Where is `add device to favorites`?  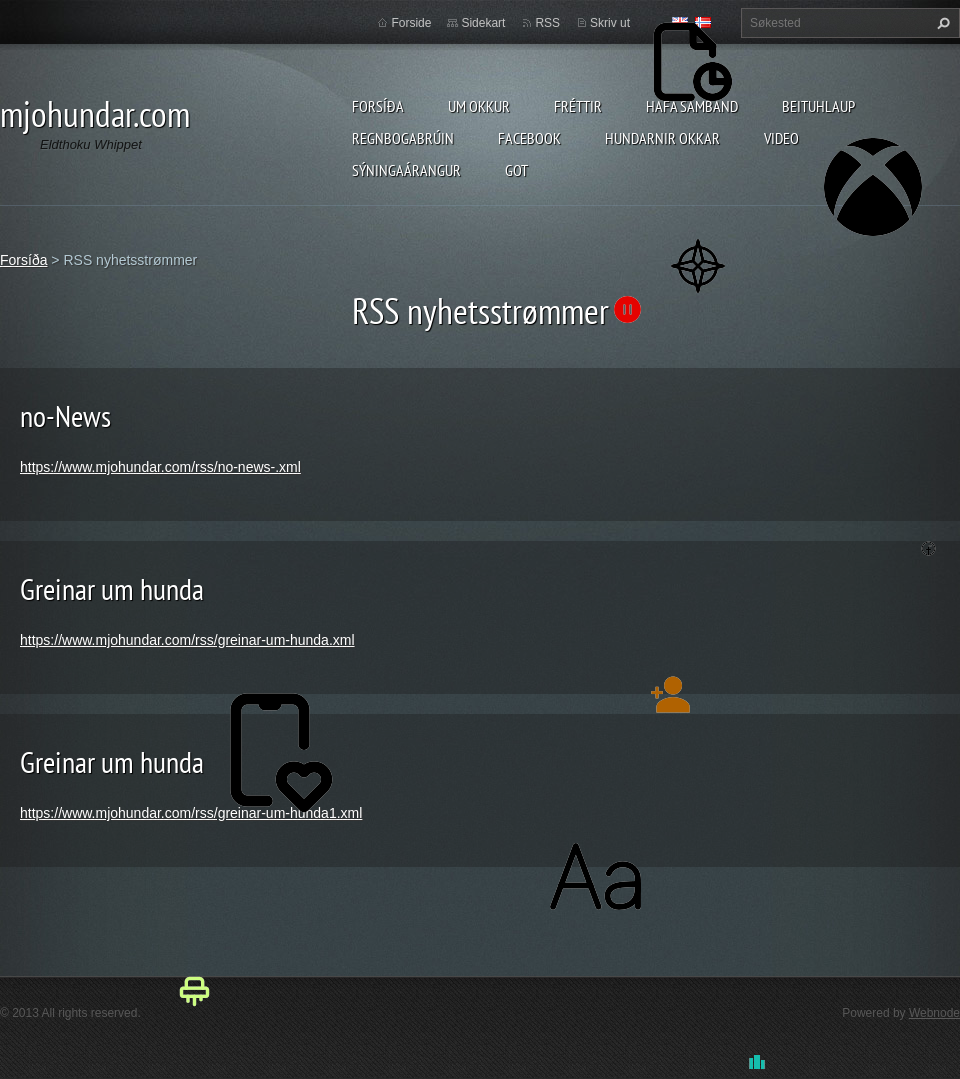 add device to favorites is located at coordinates (270, 750).